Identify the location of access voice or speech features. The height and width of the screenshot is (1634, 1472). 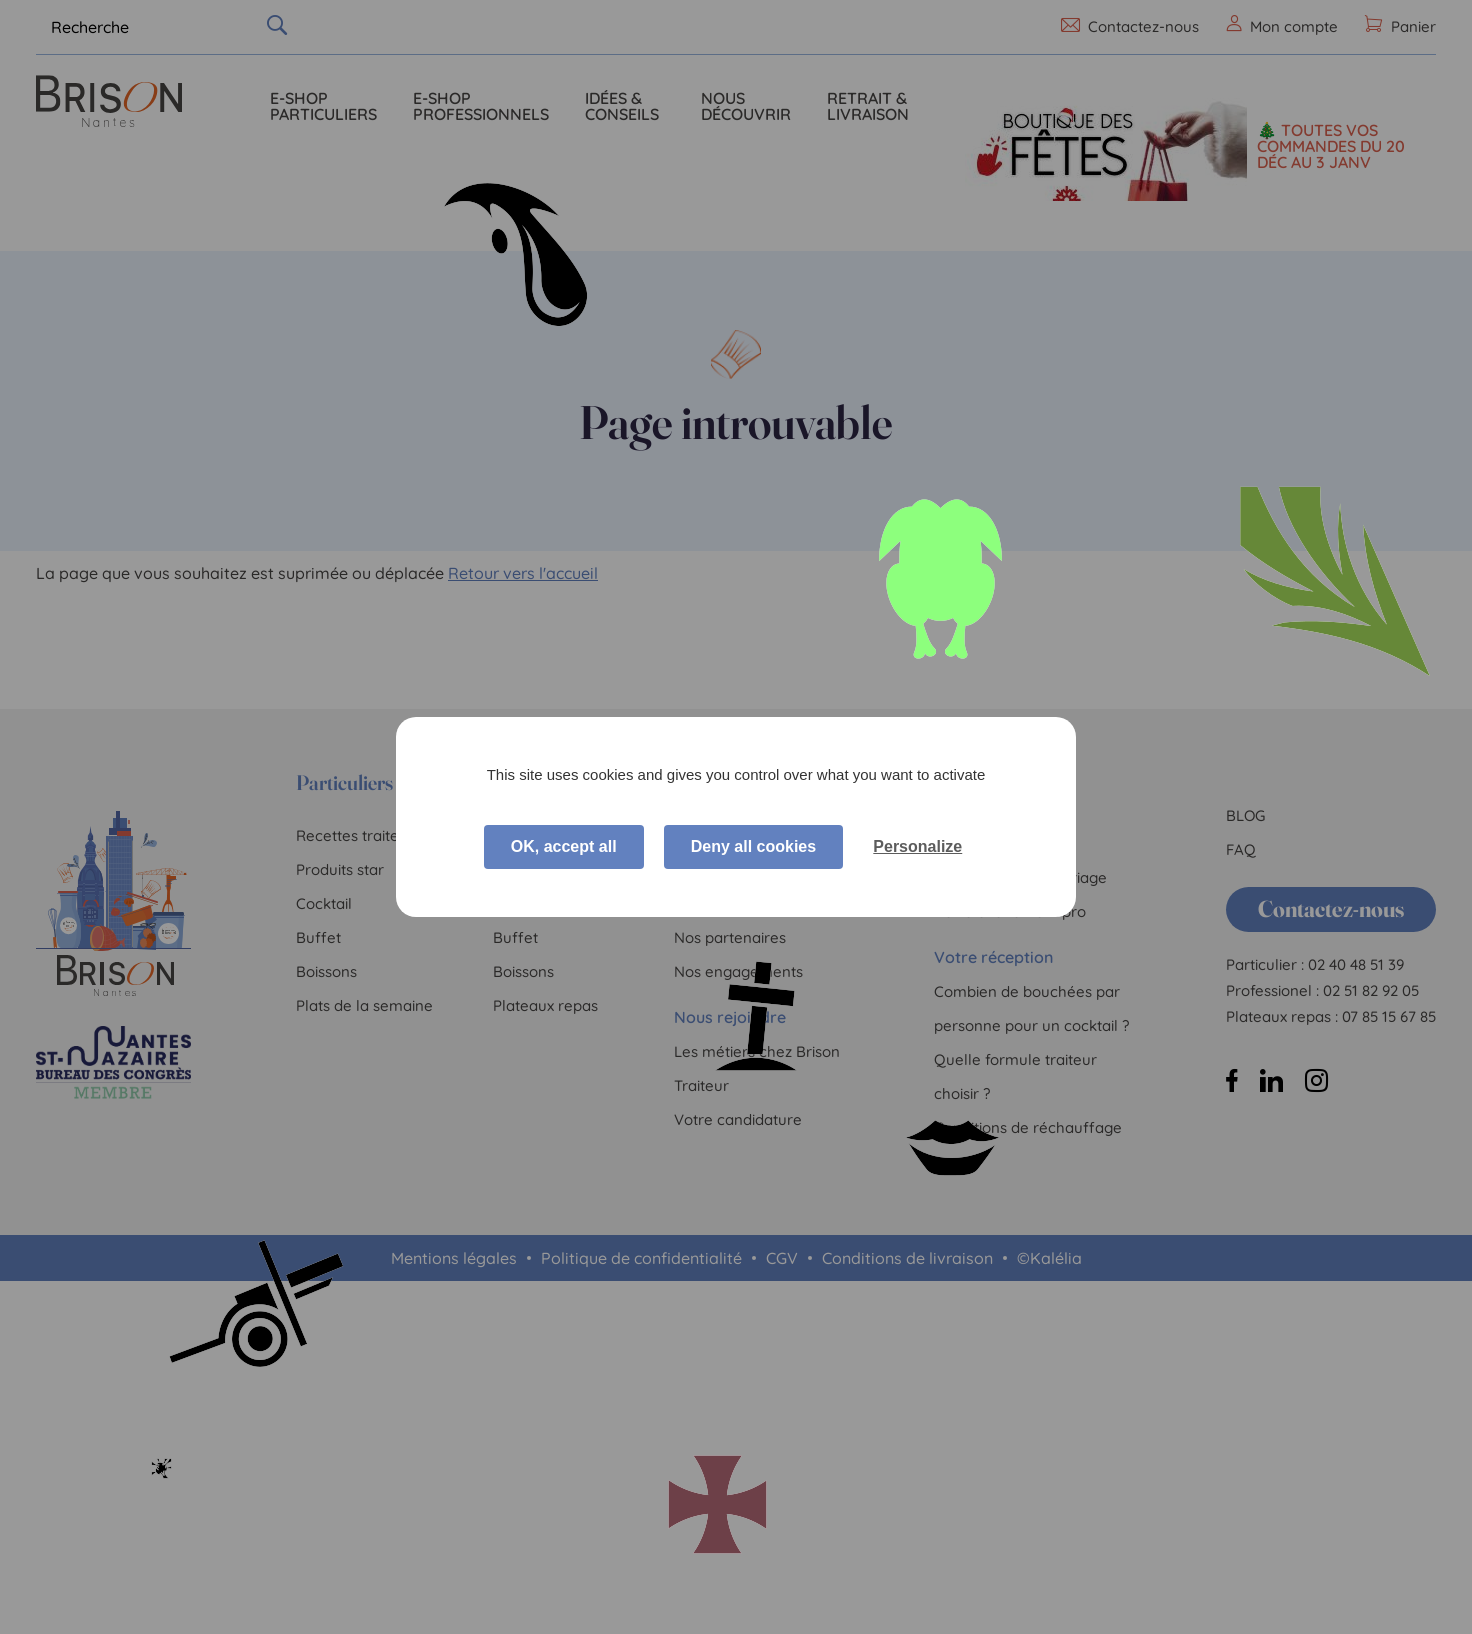
(953, 1149).